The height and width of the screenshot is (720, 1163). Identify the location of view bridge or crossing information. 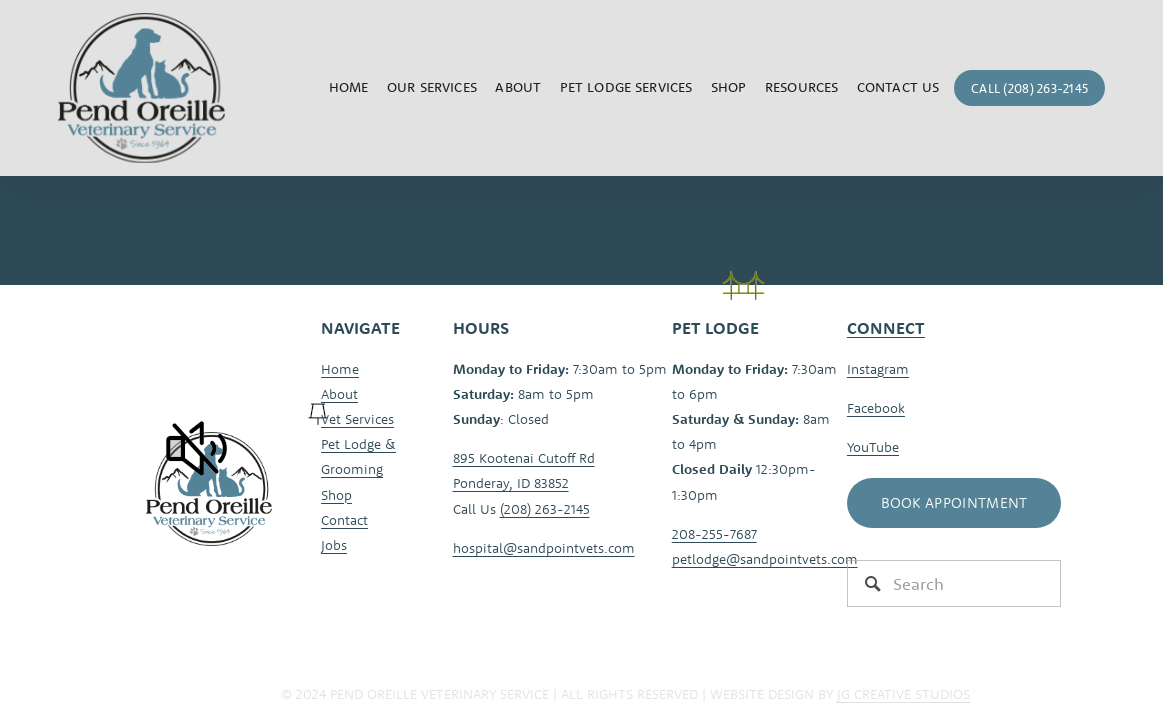
(743, 285).